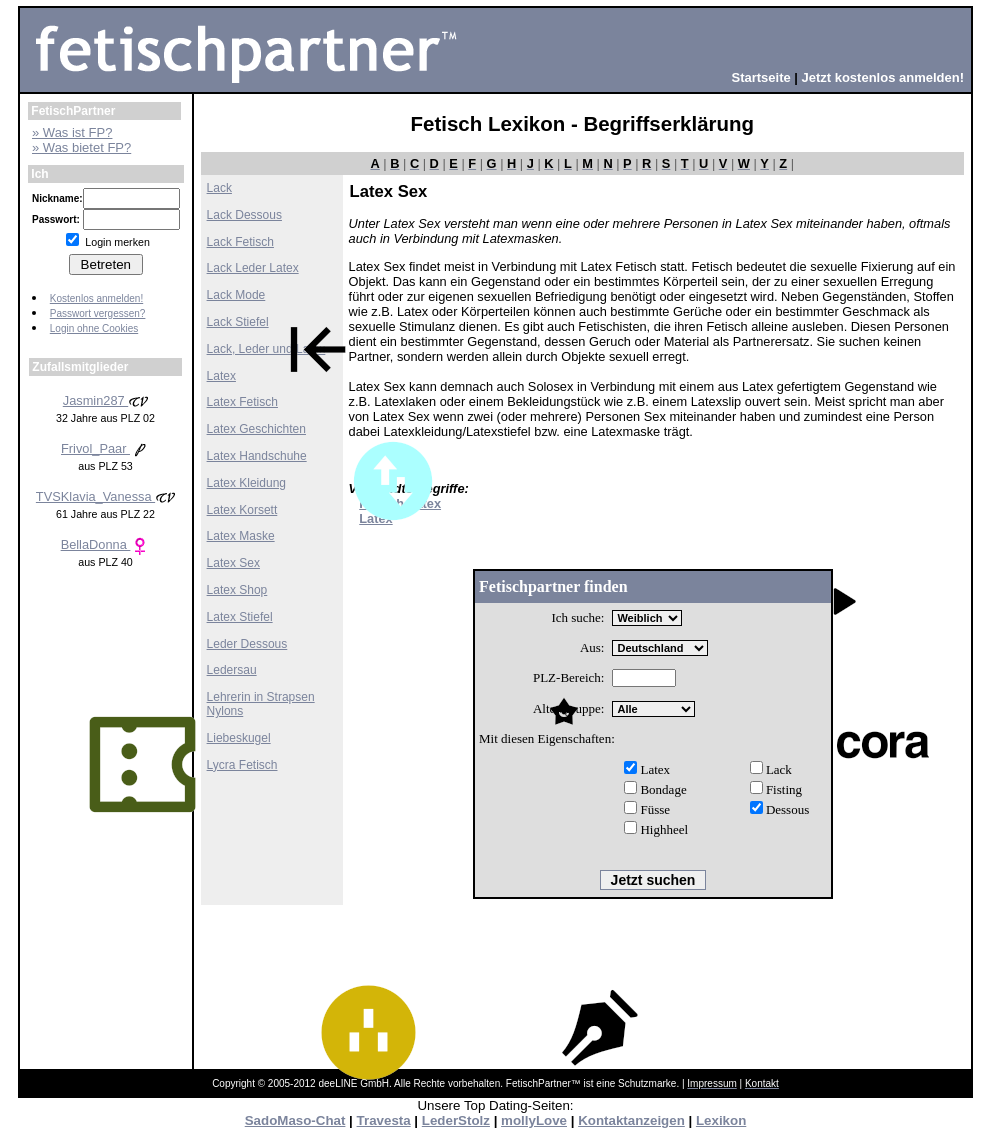  Describe the element at coordinates (883, 745) in the screenshot. I see `Cora brand logo` at that location.